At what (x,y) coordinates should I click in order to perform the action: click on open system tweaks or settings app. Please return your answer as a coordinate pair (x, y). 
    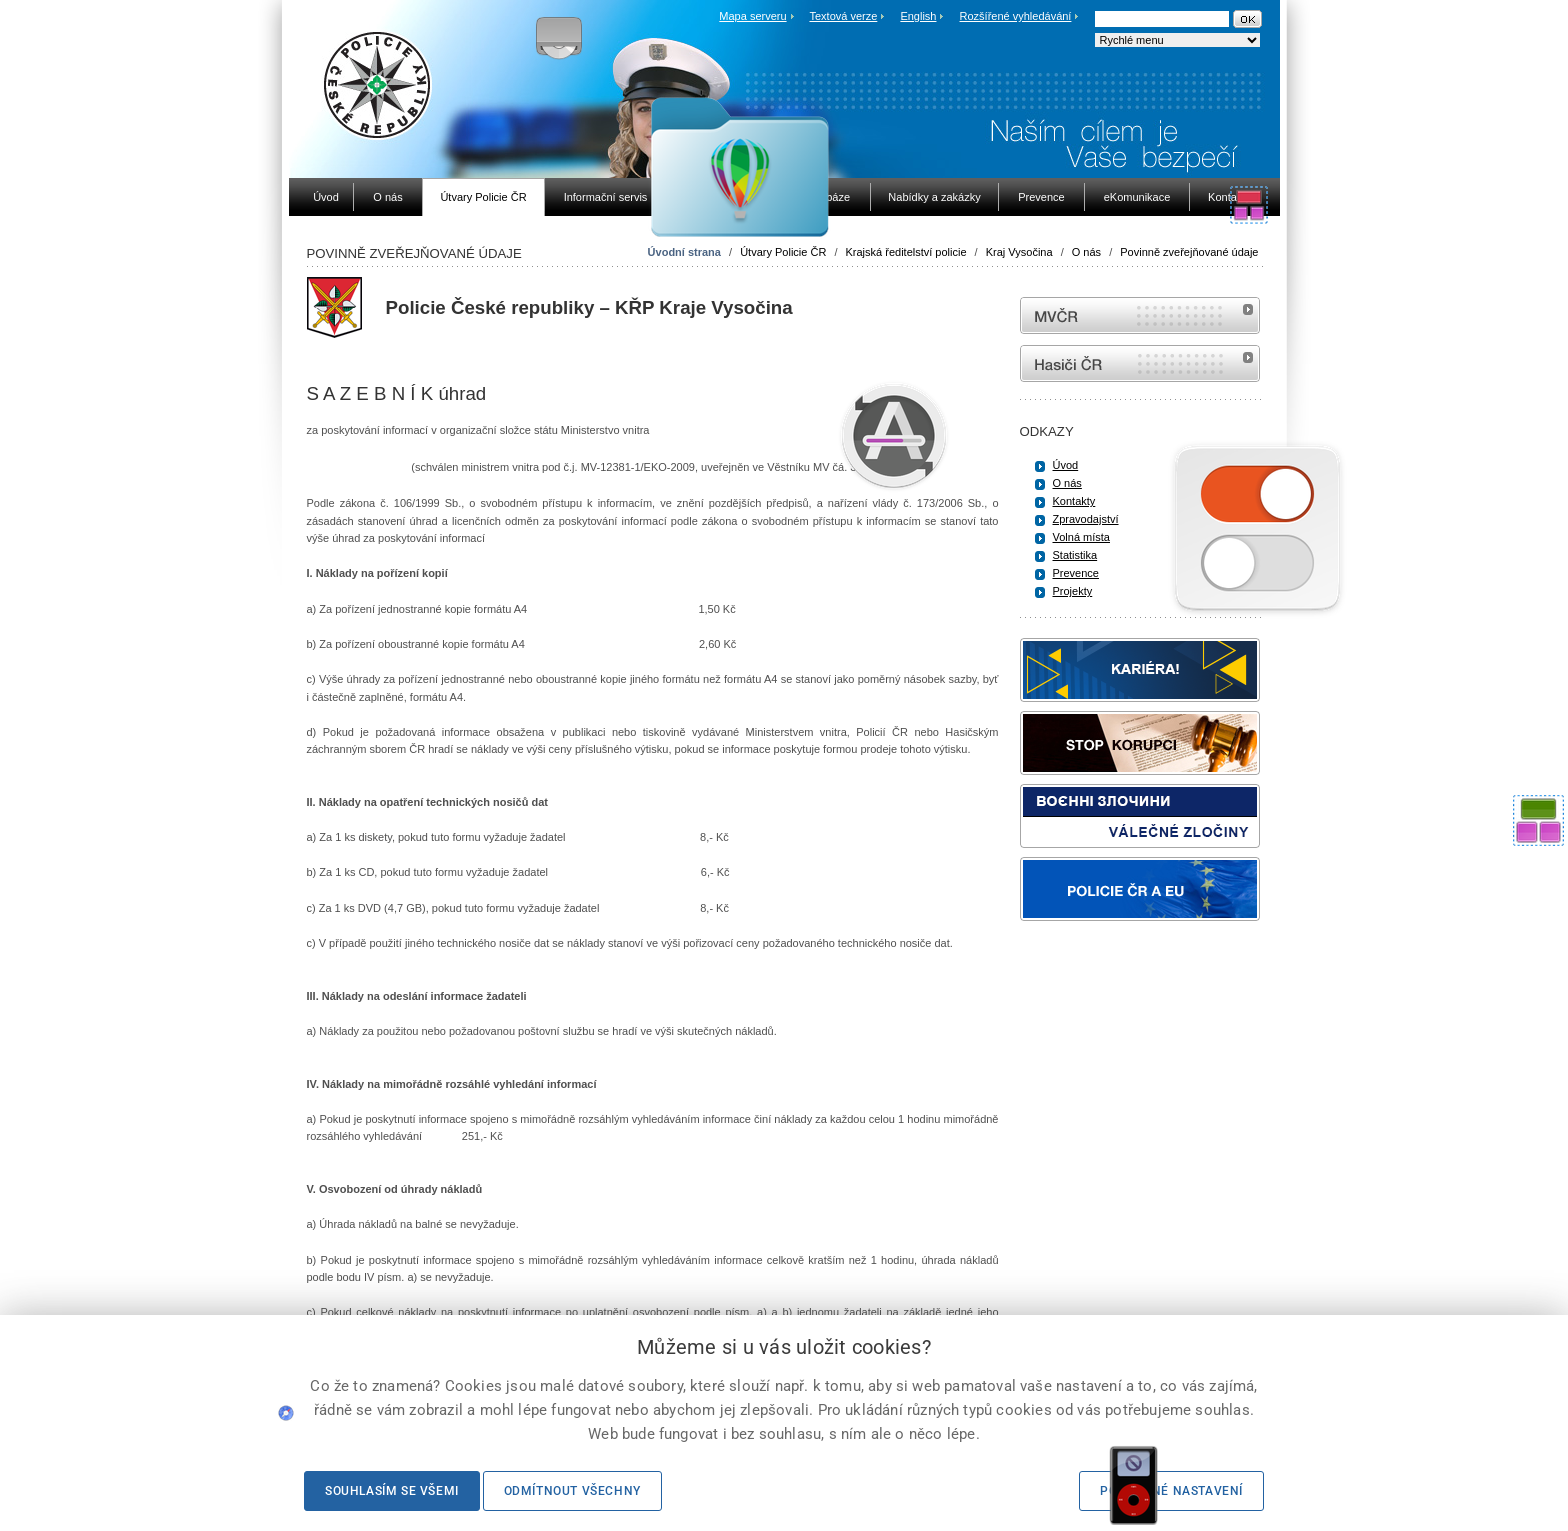
    Looking at the image, I should click on (1257, 528).